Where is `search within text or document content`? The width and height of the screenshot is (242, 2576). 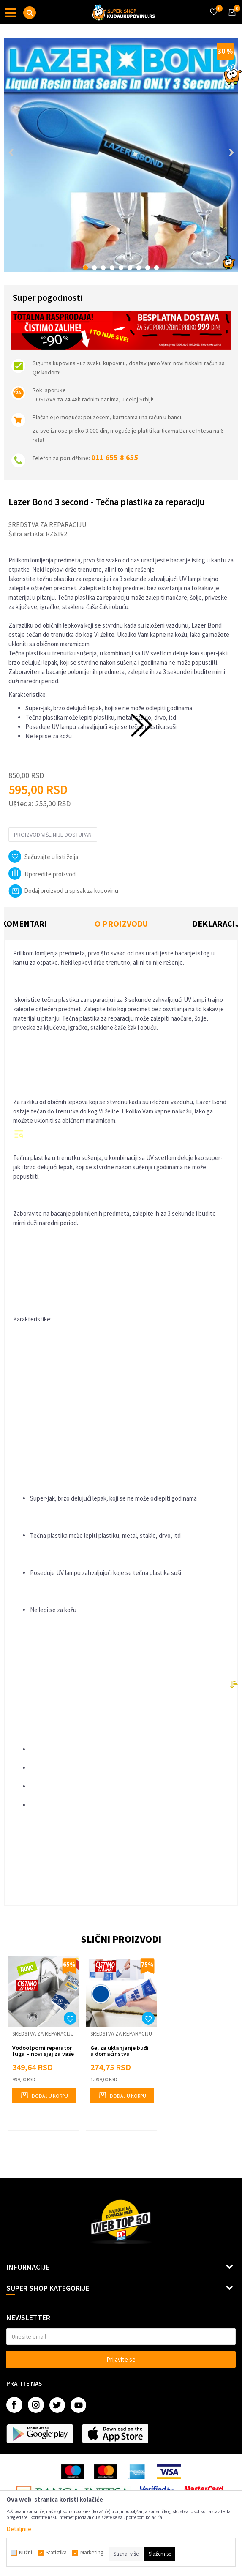
search within text or document content is located at coordinates (19, 1134).